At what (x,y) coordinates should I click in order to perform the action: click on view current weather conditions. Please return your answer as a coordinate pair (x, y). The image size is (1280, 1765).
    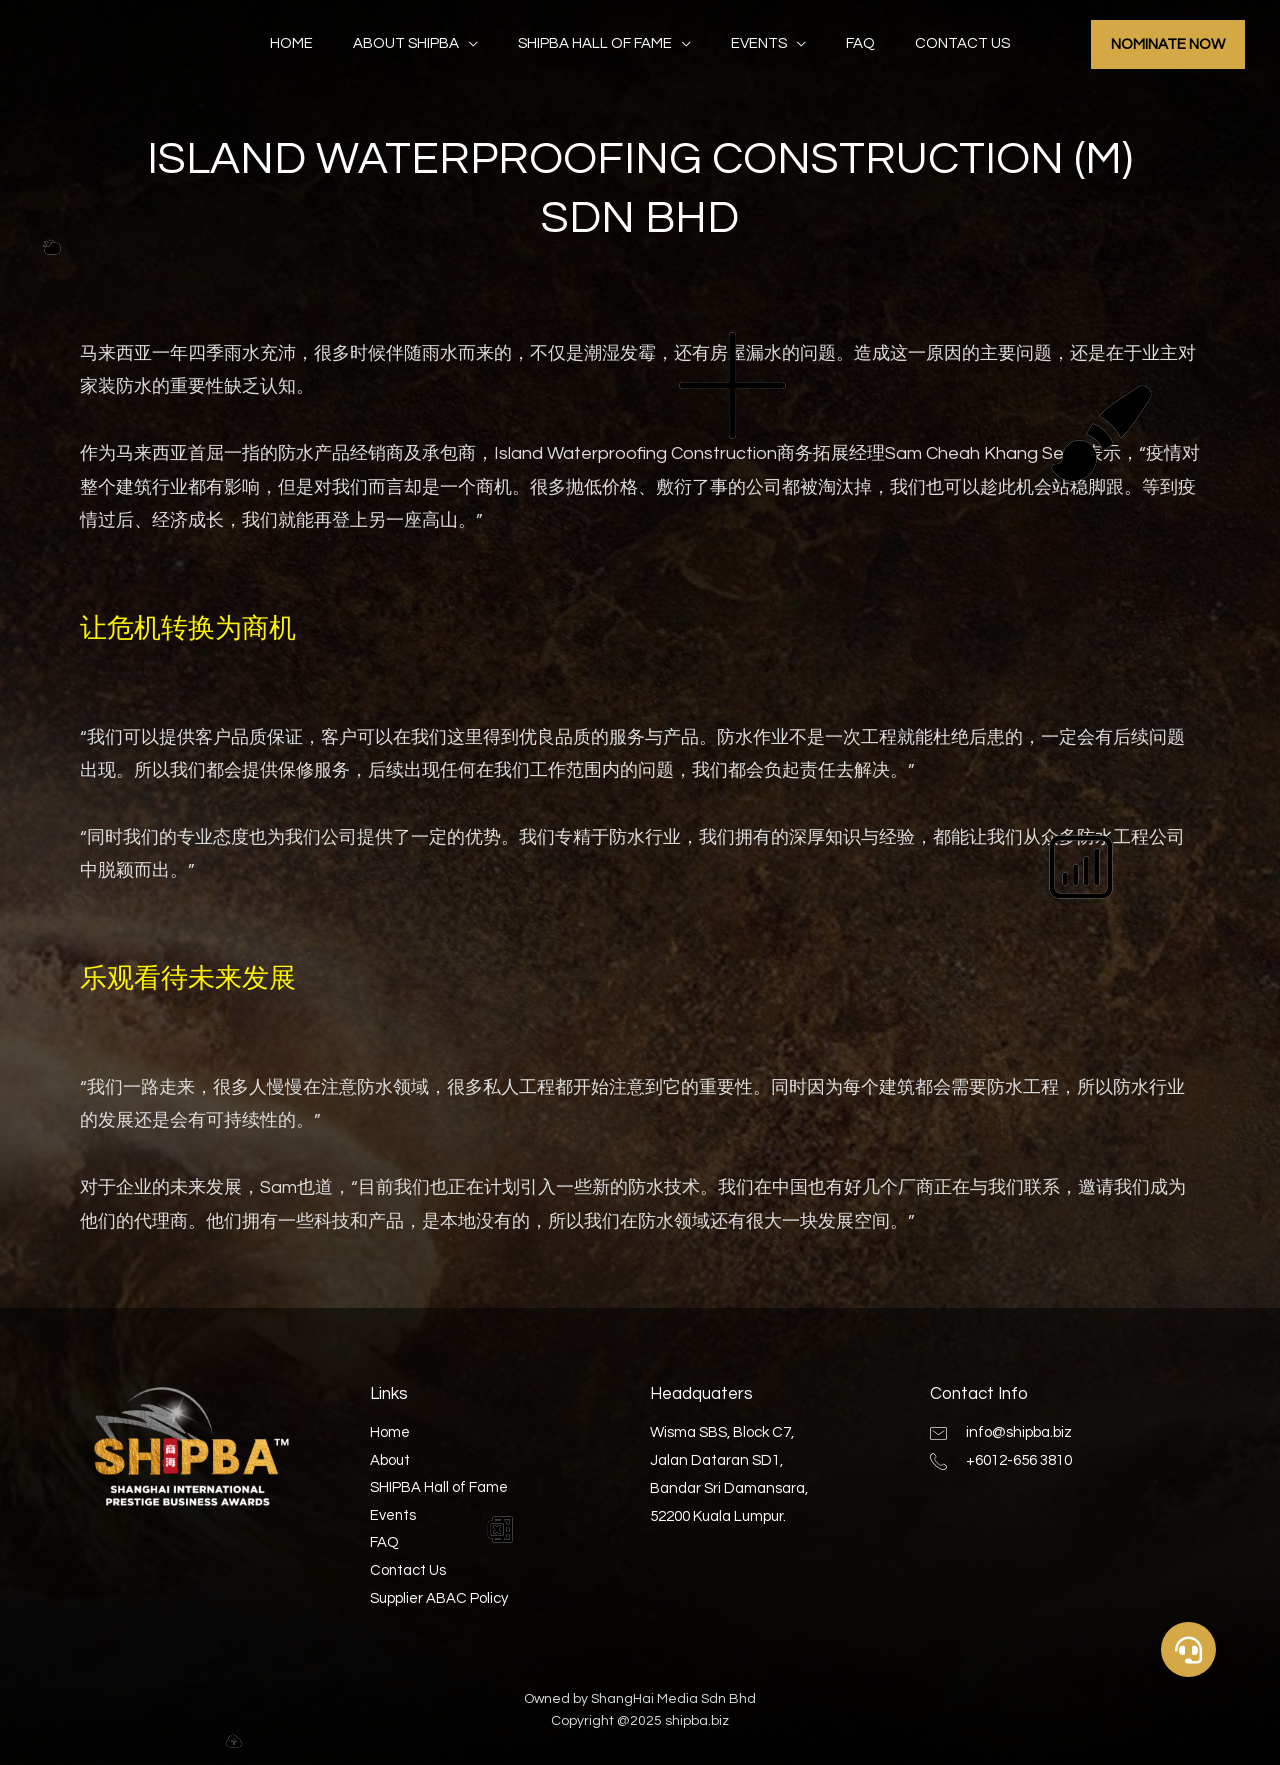
    Looking at the image, I should click on (52, 247).